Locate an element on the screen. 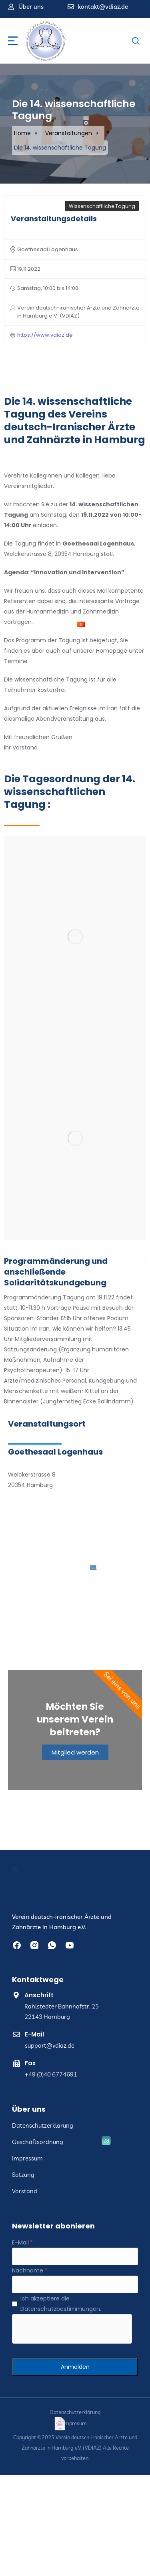  sass stylesheet file is located at coordinates (60, 2424).